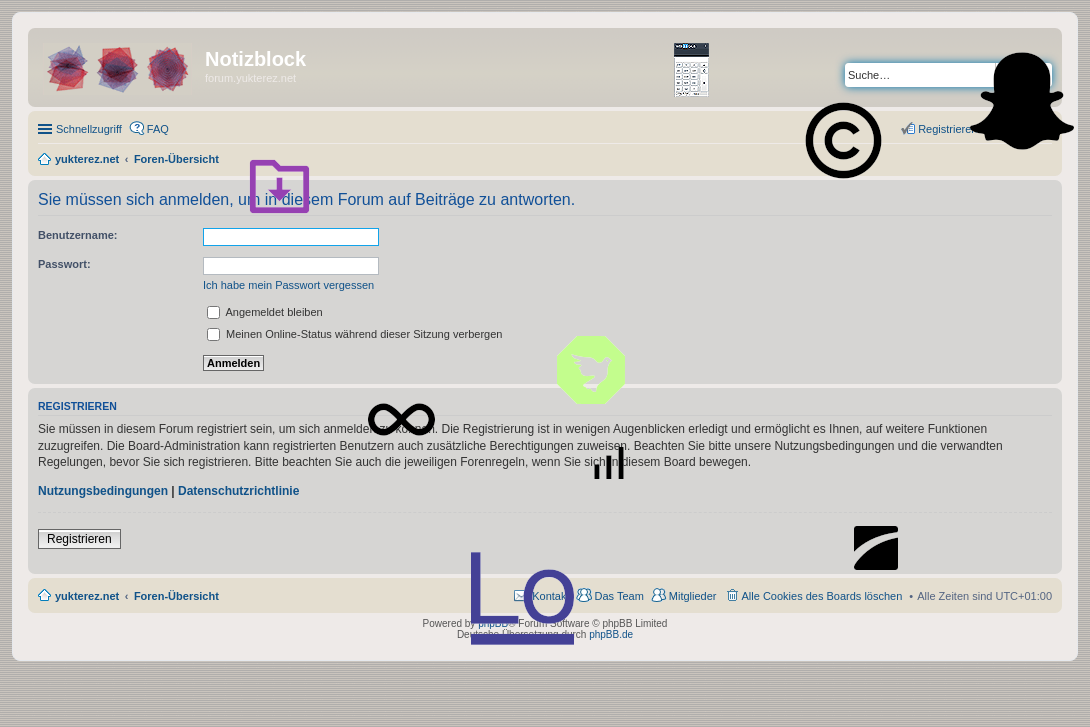 The height and width of the screenshot is (727, 1090). What do you see at coordinates (876, 548) in the screenshot?
I see `devexpress brand logo` at bounding box center [876, 548].